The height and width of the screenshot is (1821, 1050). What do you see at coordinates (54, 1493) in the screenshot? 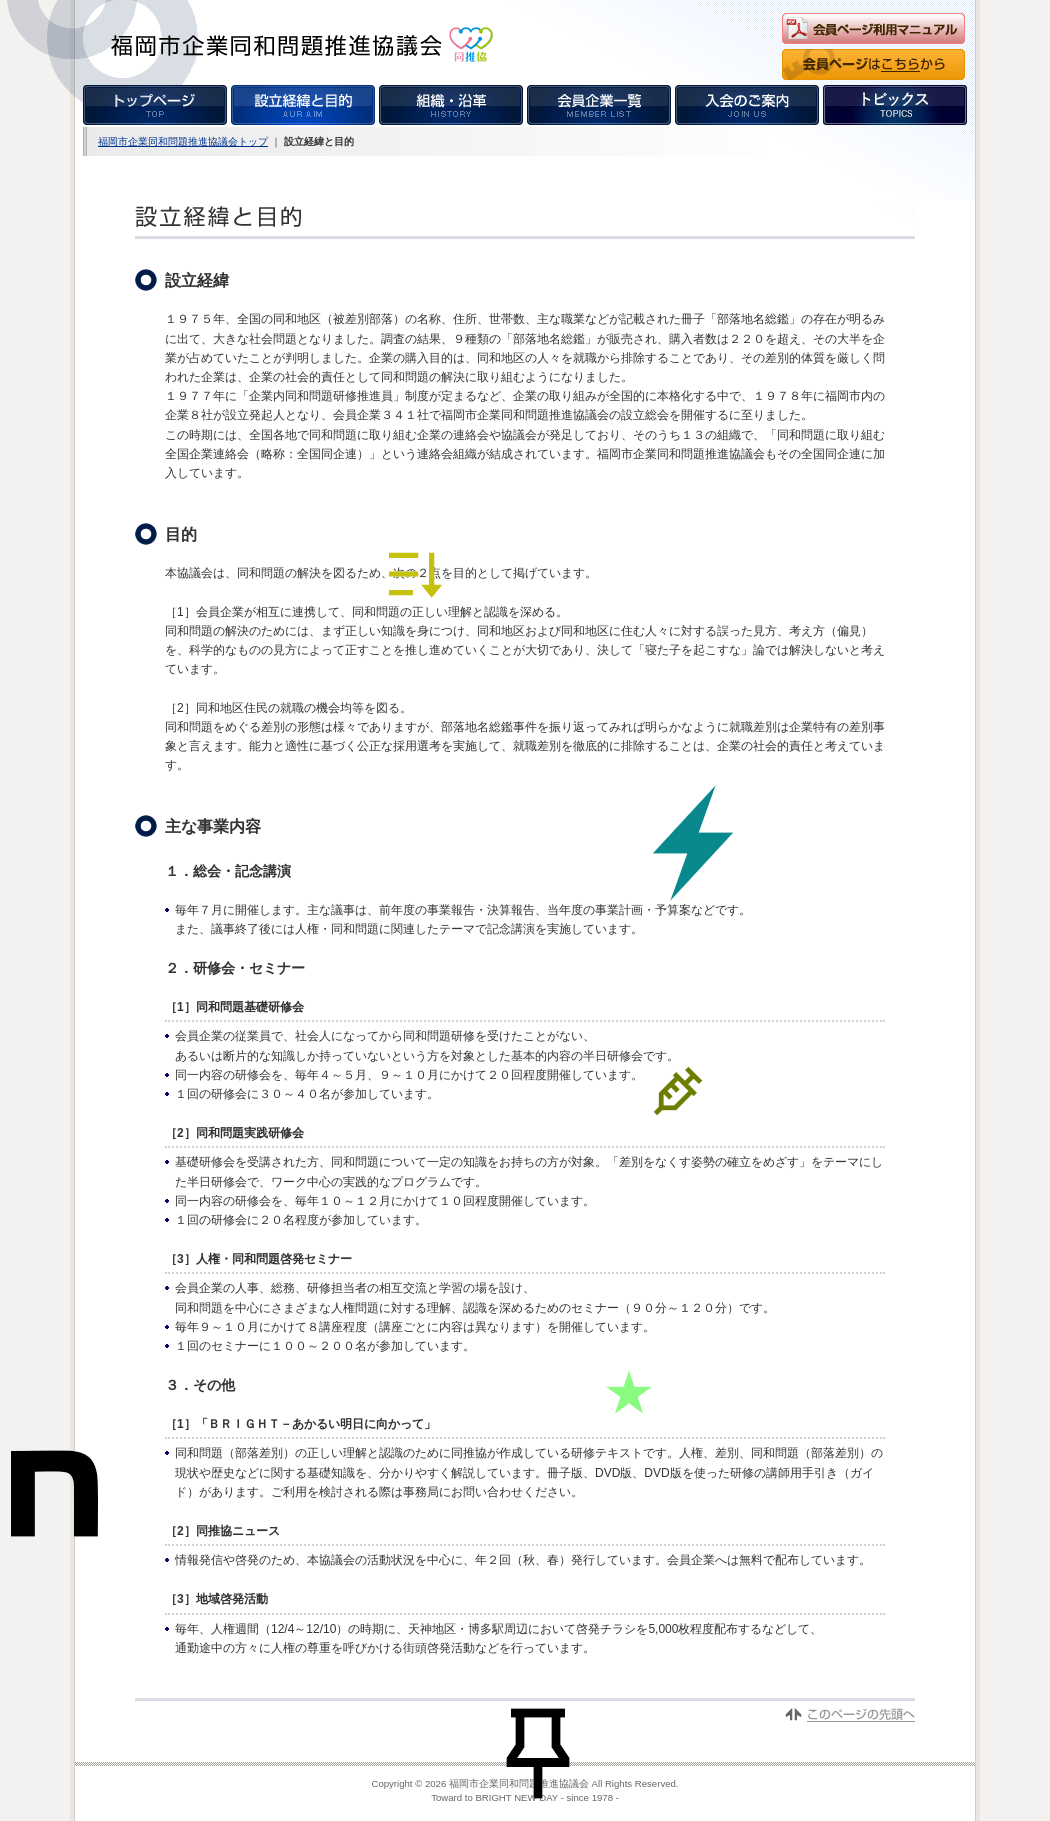
I see `open the Note app` at bounding box center [54, 1493].